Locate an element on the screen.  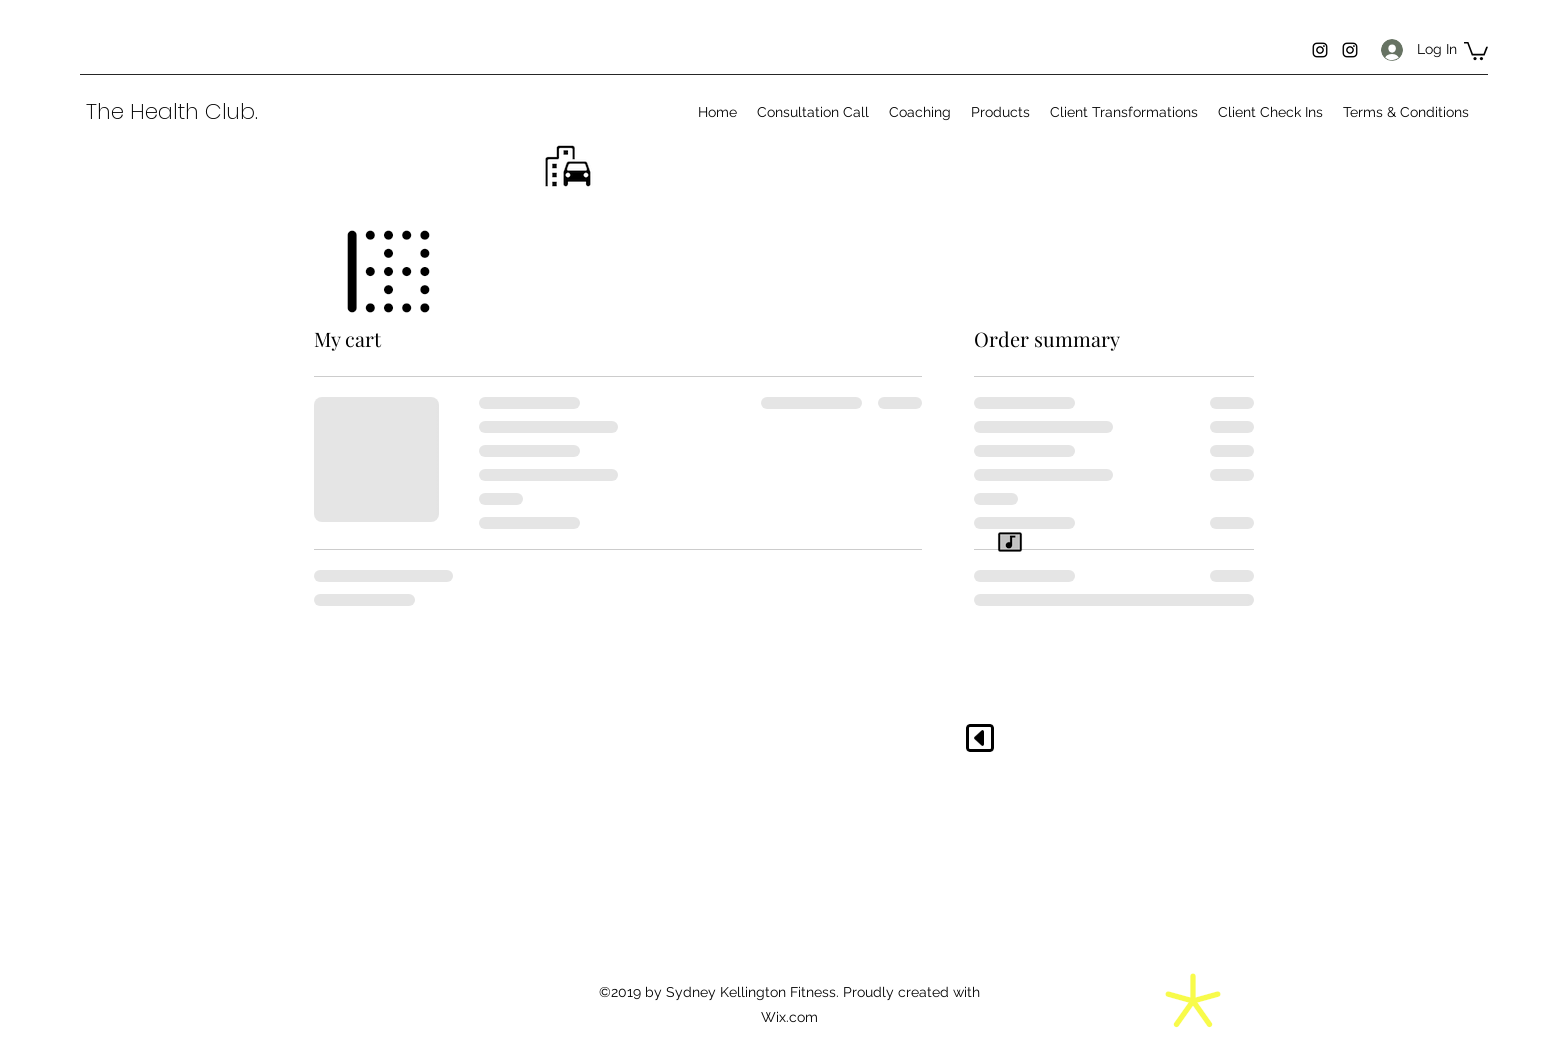
indicates a required field in a form is located at coordinates (1193, 1001).